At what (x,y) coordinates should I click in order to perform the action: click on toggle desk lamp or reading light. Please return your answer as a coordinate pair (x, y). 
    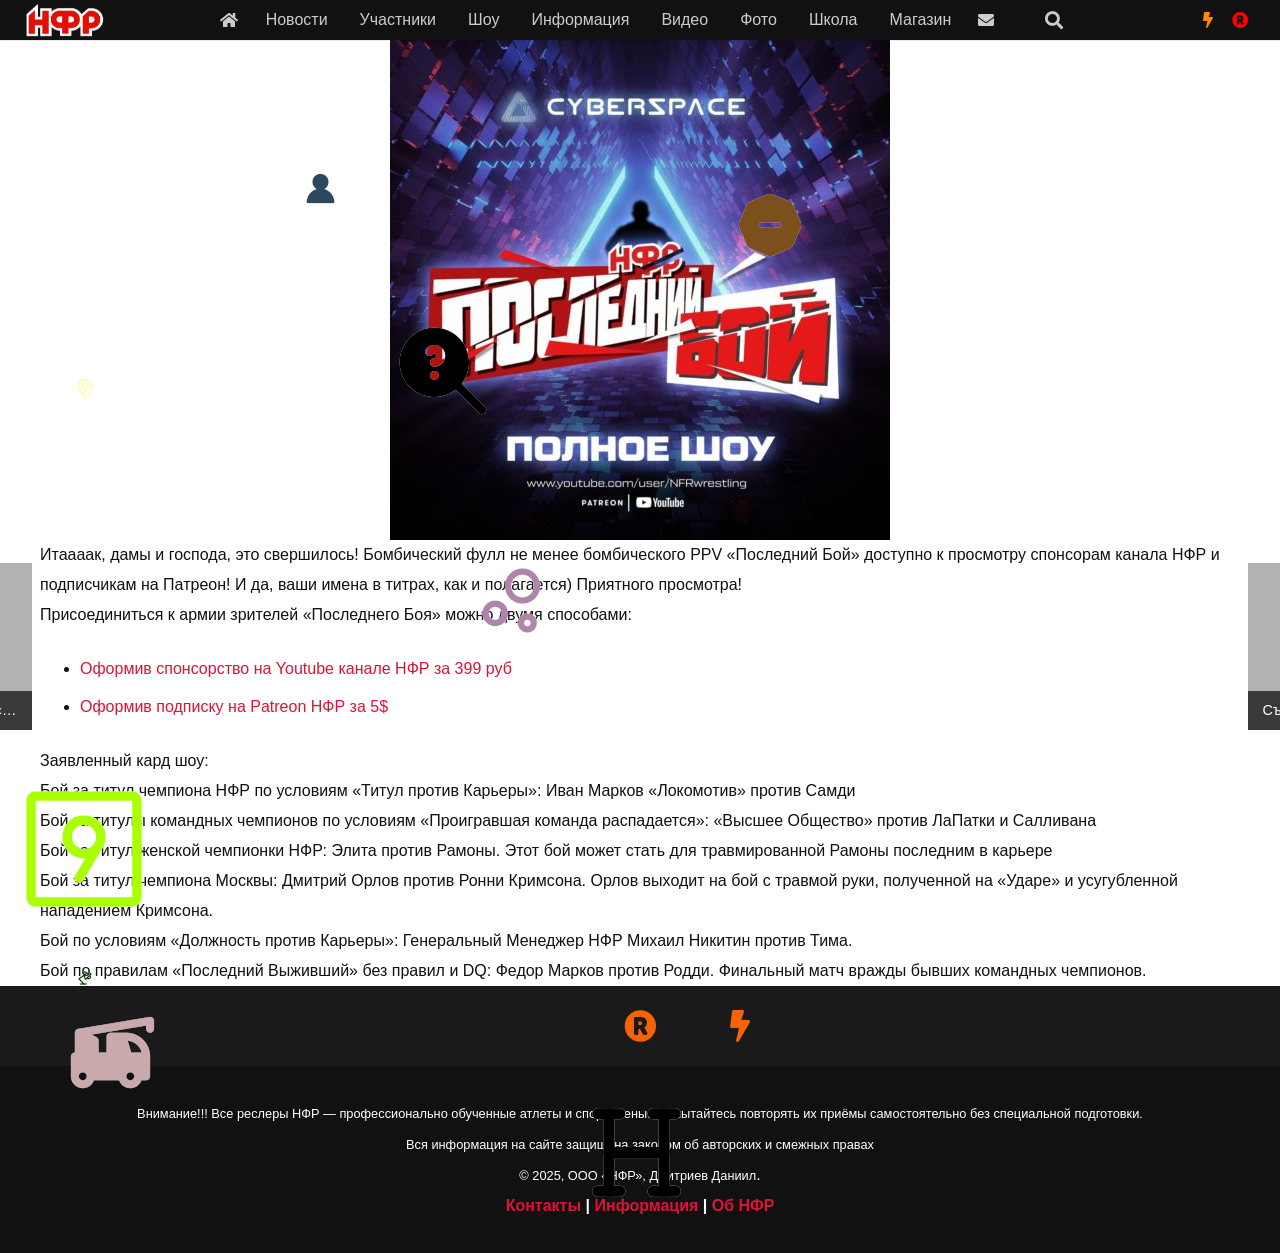
    Looking at the image, I should click on (85, 978).